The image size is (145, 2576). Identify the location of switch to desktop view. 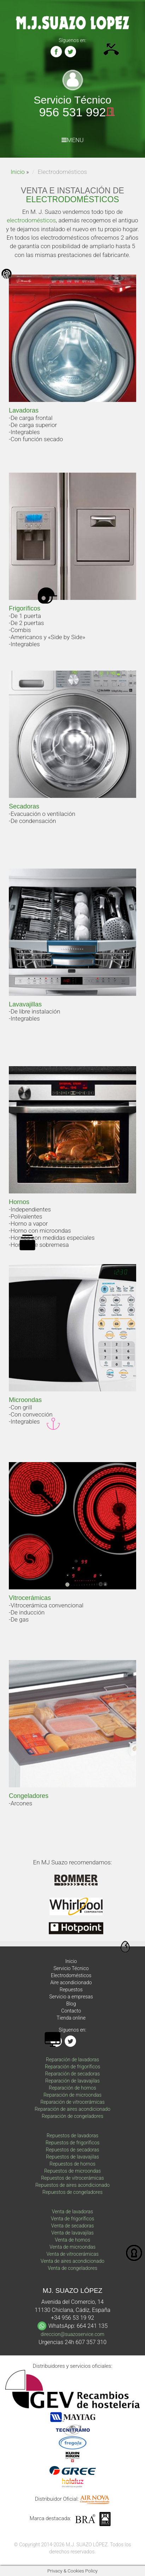
(52, 2039).